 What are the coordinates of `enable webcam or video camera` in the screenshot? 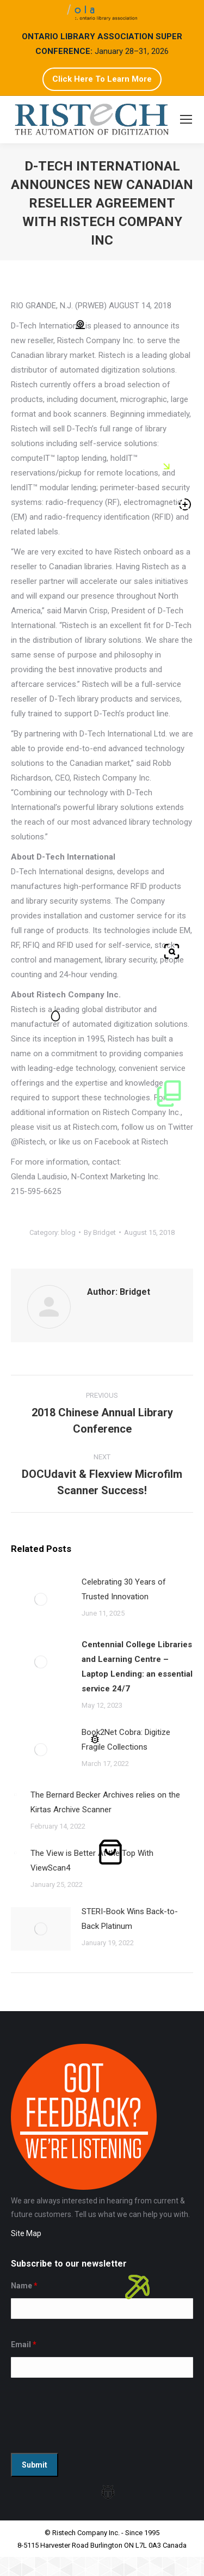 It's located at (80, 325).